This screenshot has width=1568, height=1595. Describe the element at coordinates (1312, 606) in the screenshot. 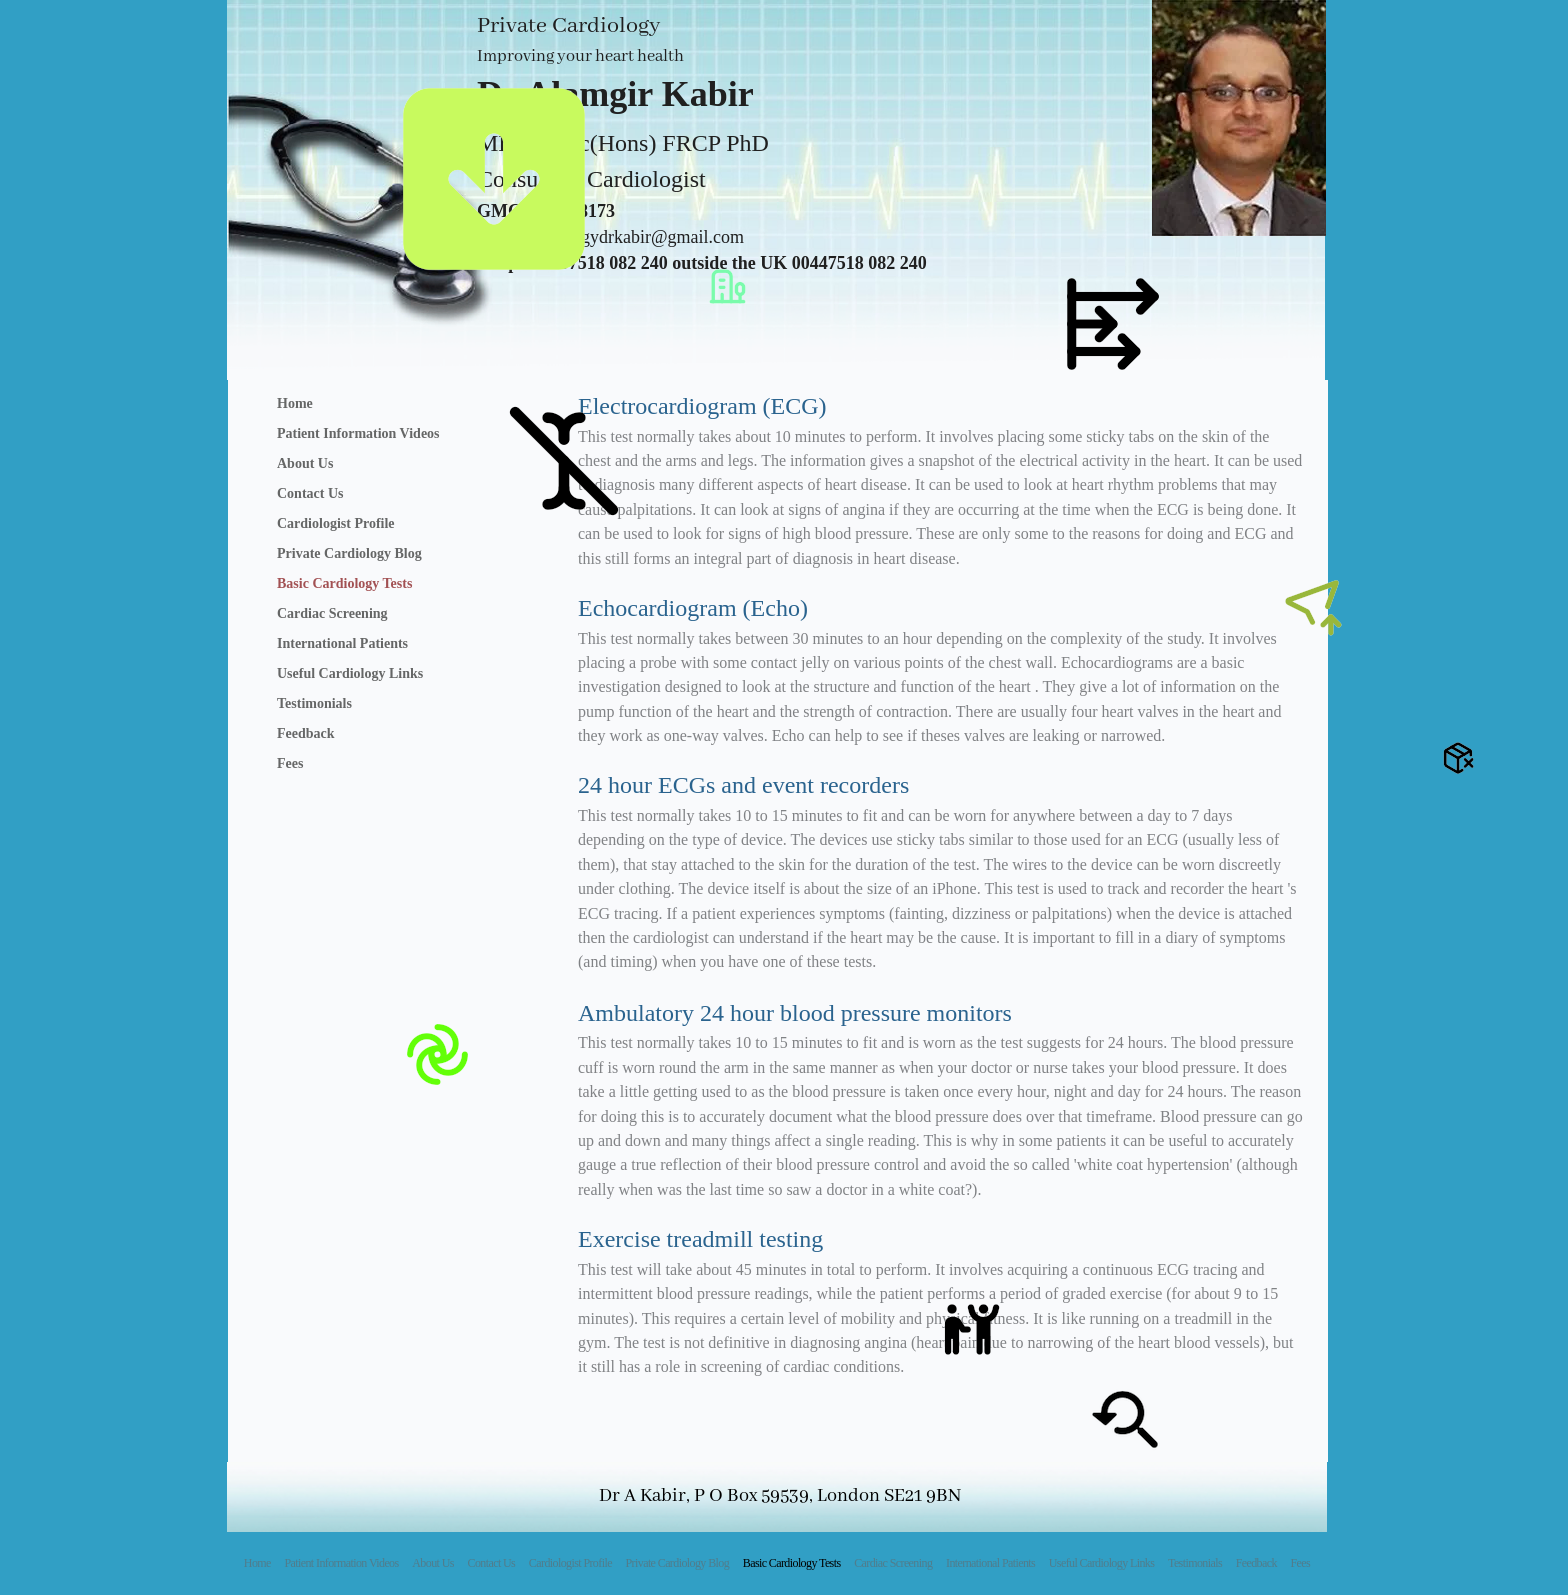

I see `upload or share your current location` at that location.